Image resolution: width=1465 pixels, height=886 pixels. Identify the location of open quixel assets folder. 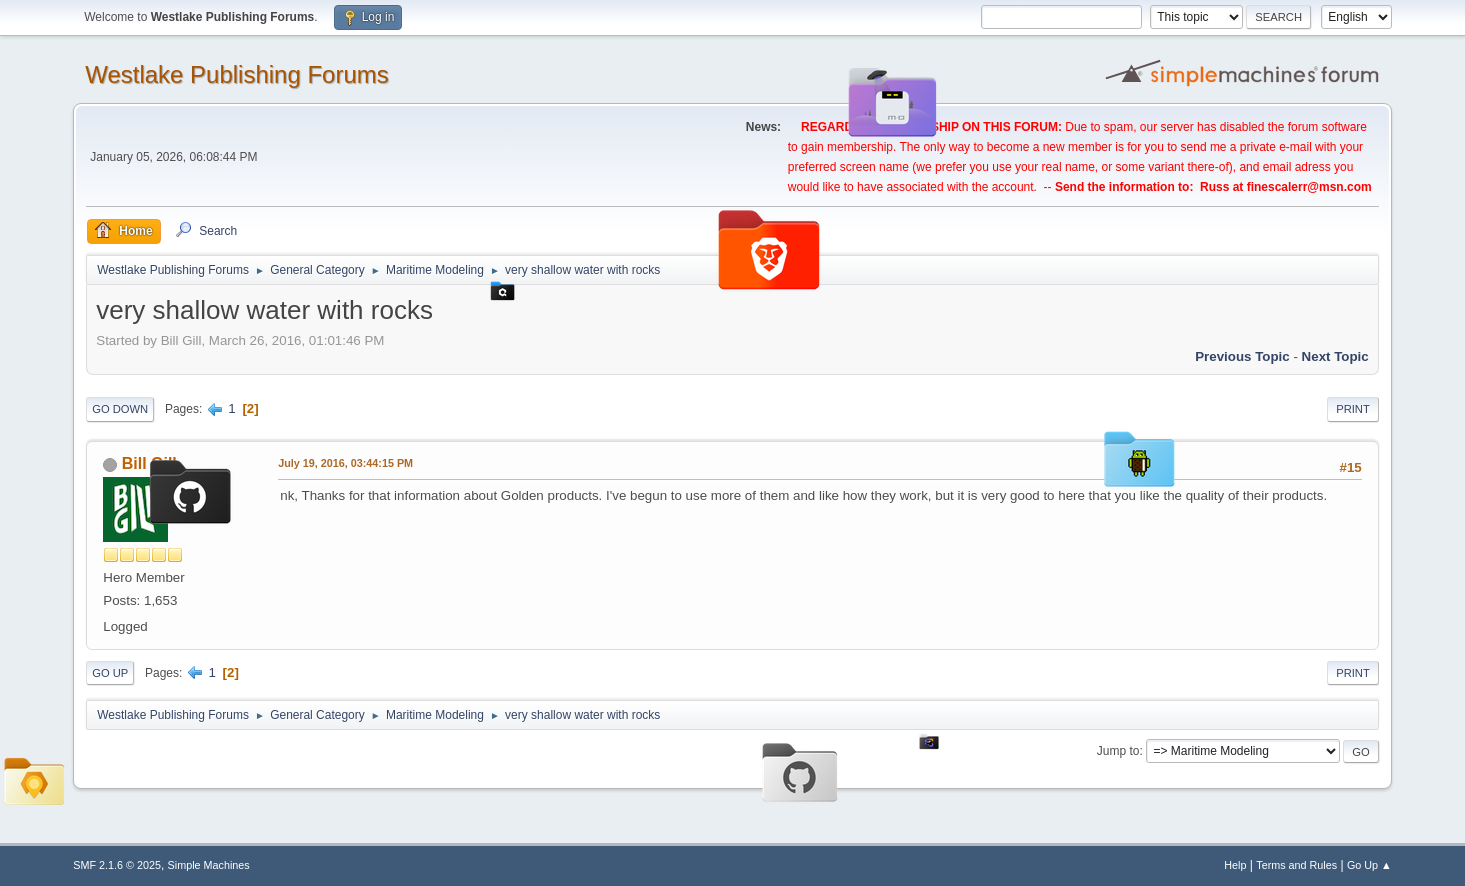
(502, 291).